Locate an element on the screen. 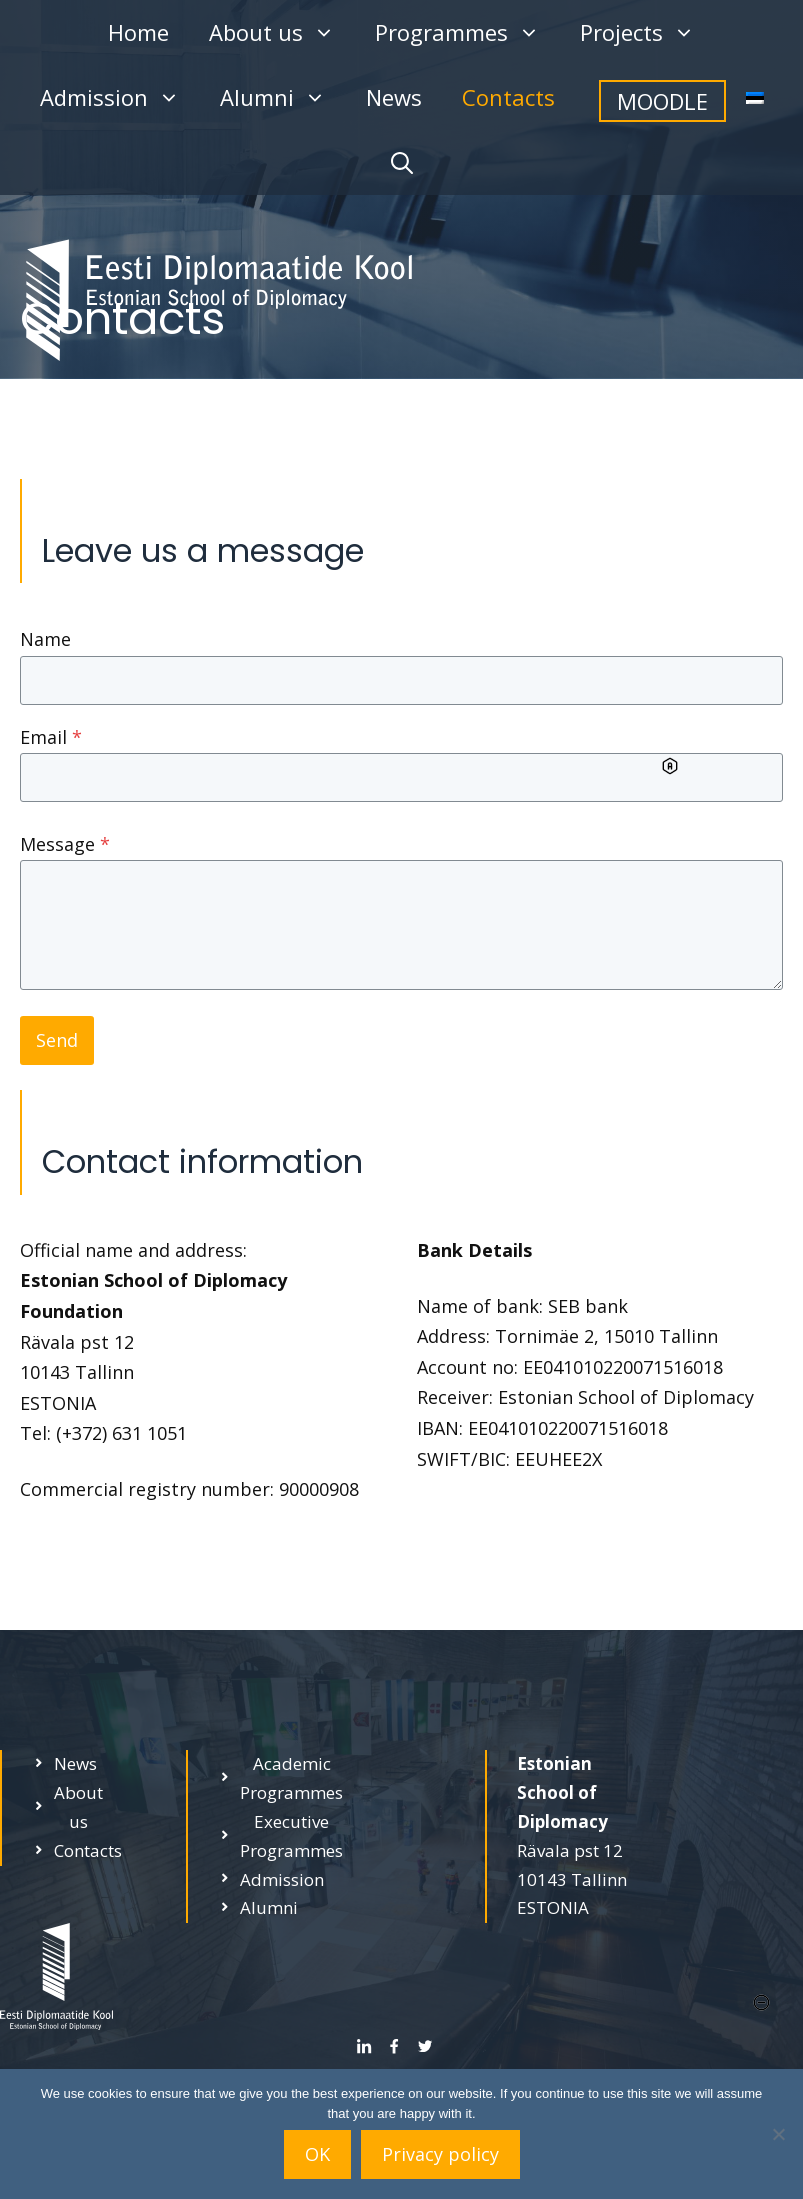  select option A in a multi-choice interface is located at coordinates (670, 766).